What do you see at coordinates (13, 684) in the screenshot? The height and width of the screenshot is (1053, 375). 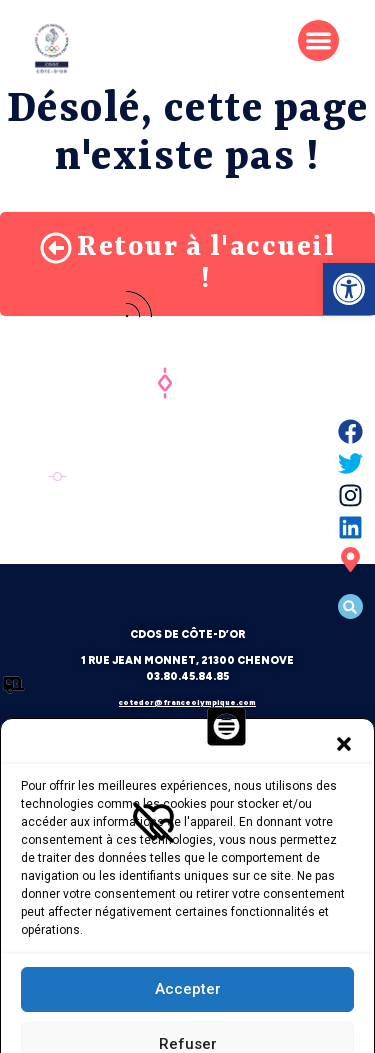 I see `browse caravan or RV rental options` at bounding box center [13, 684].